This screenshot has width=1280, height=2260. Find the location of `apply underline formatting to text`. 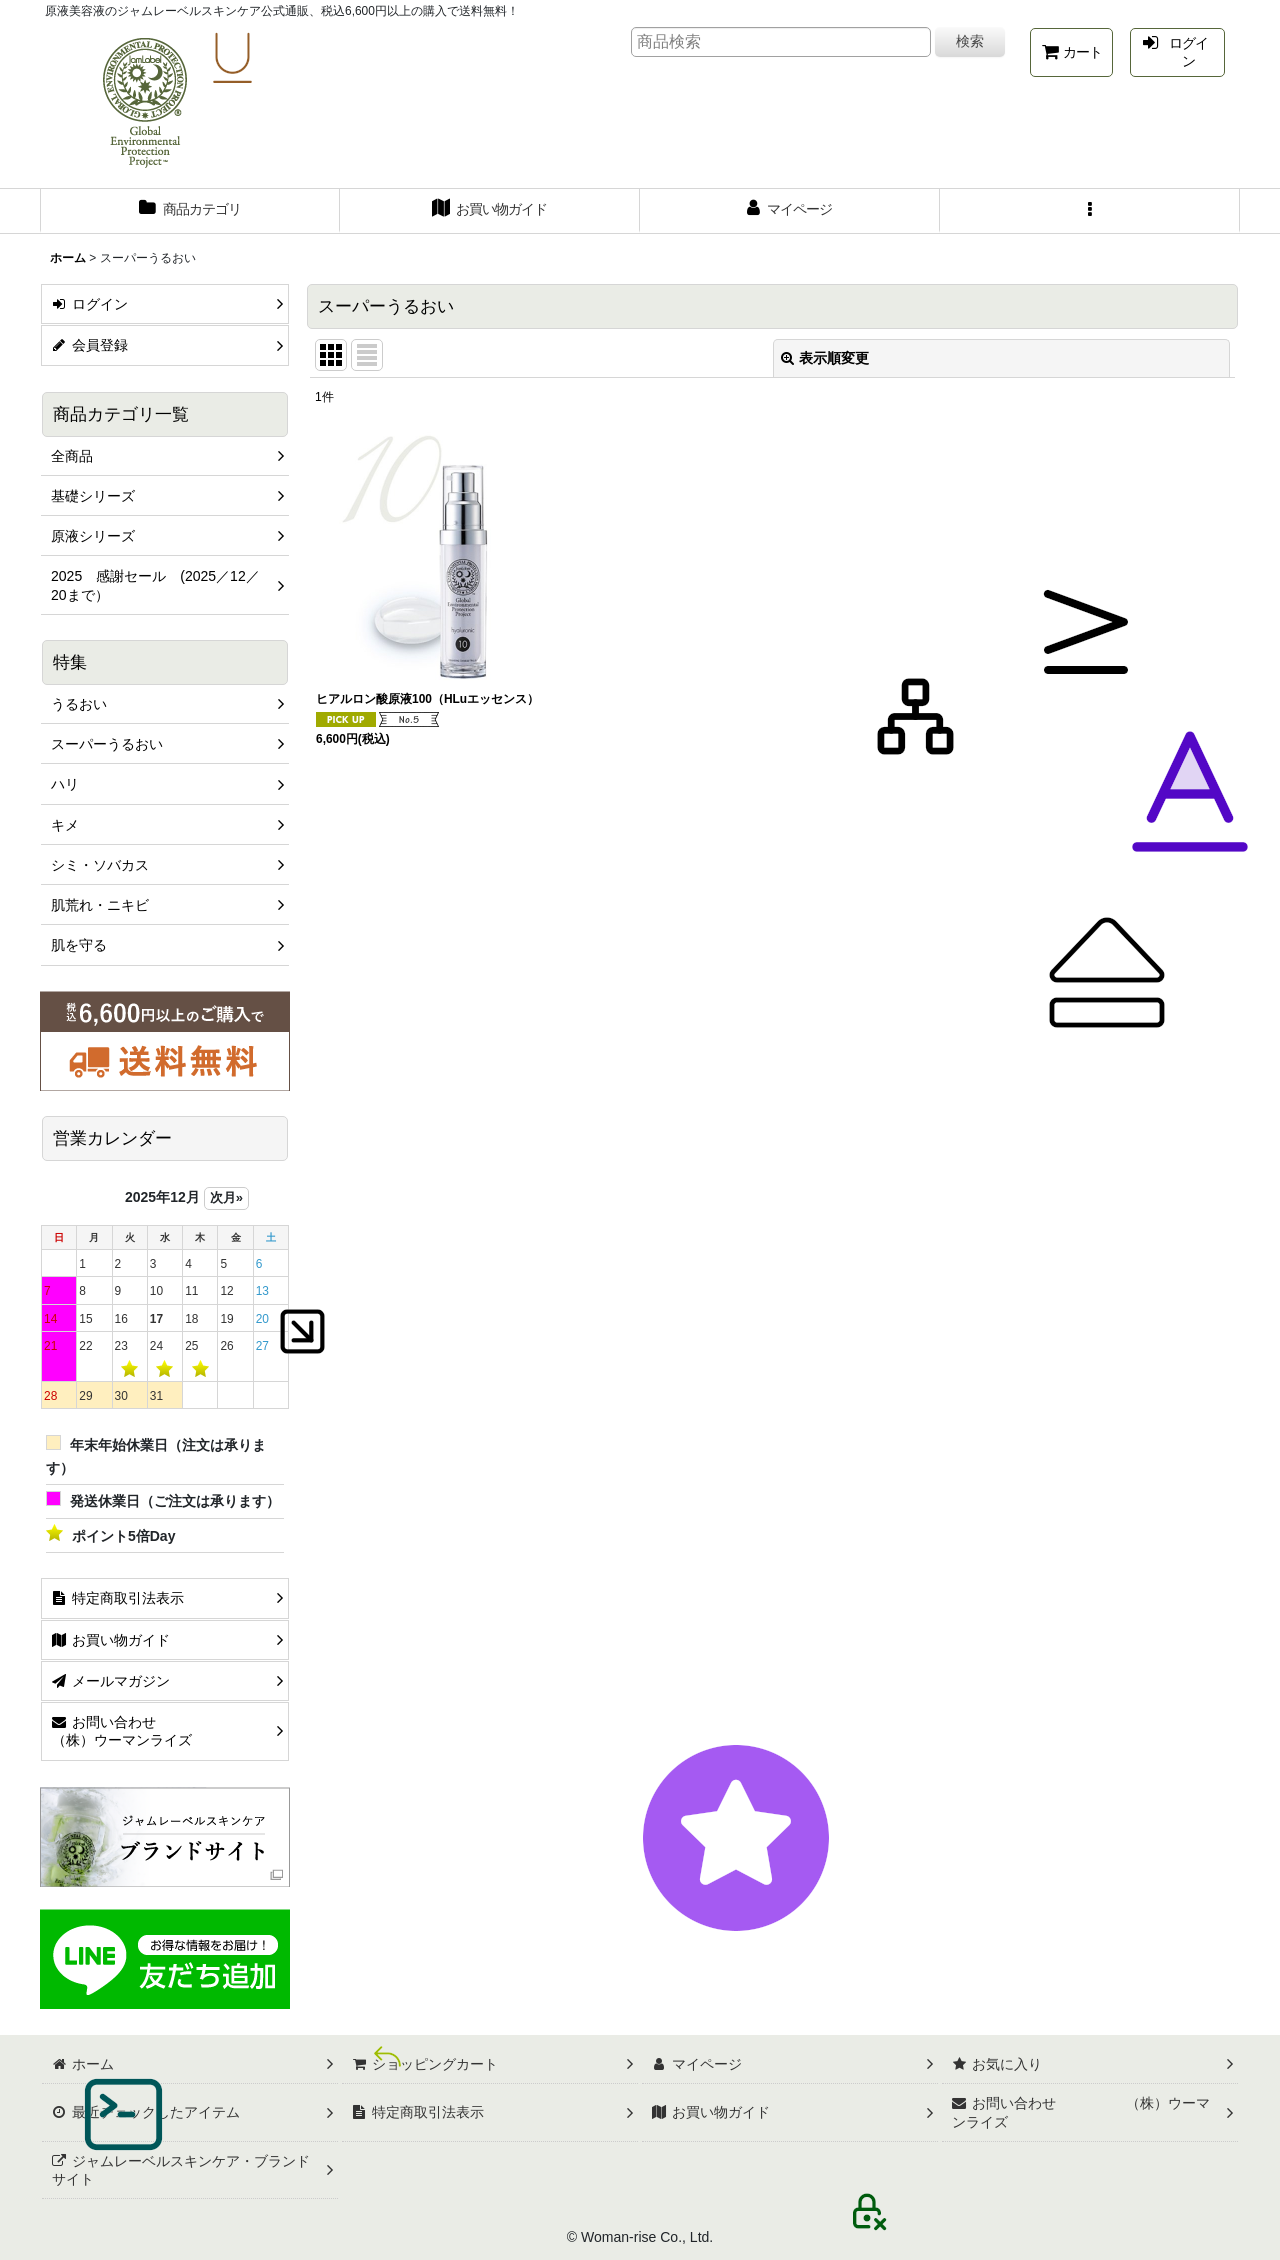

apply underline formatting to text is located at coordinates (1190, 794).